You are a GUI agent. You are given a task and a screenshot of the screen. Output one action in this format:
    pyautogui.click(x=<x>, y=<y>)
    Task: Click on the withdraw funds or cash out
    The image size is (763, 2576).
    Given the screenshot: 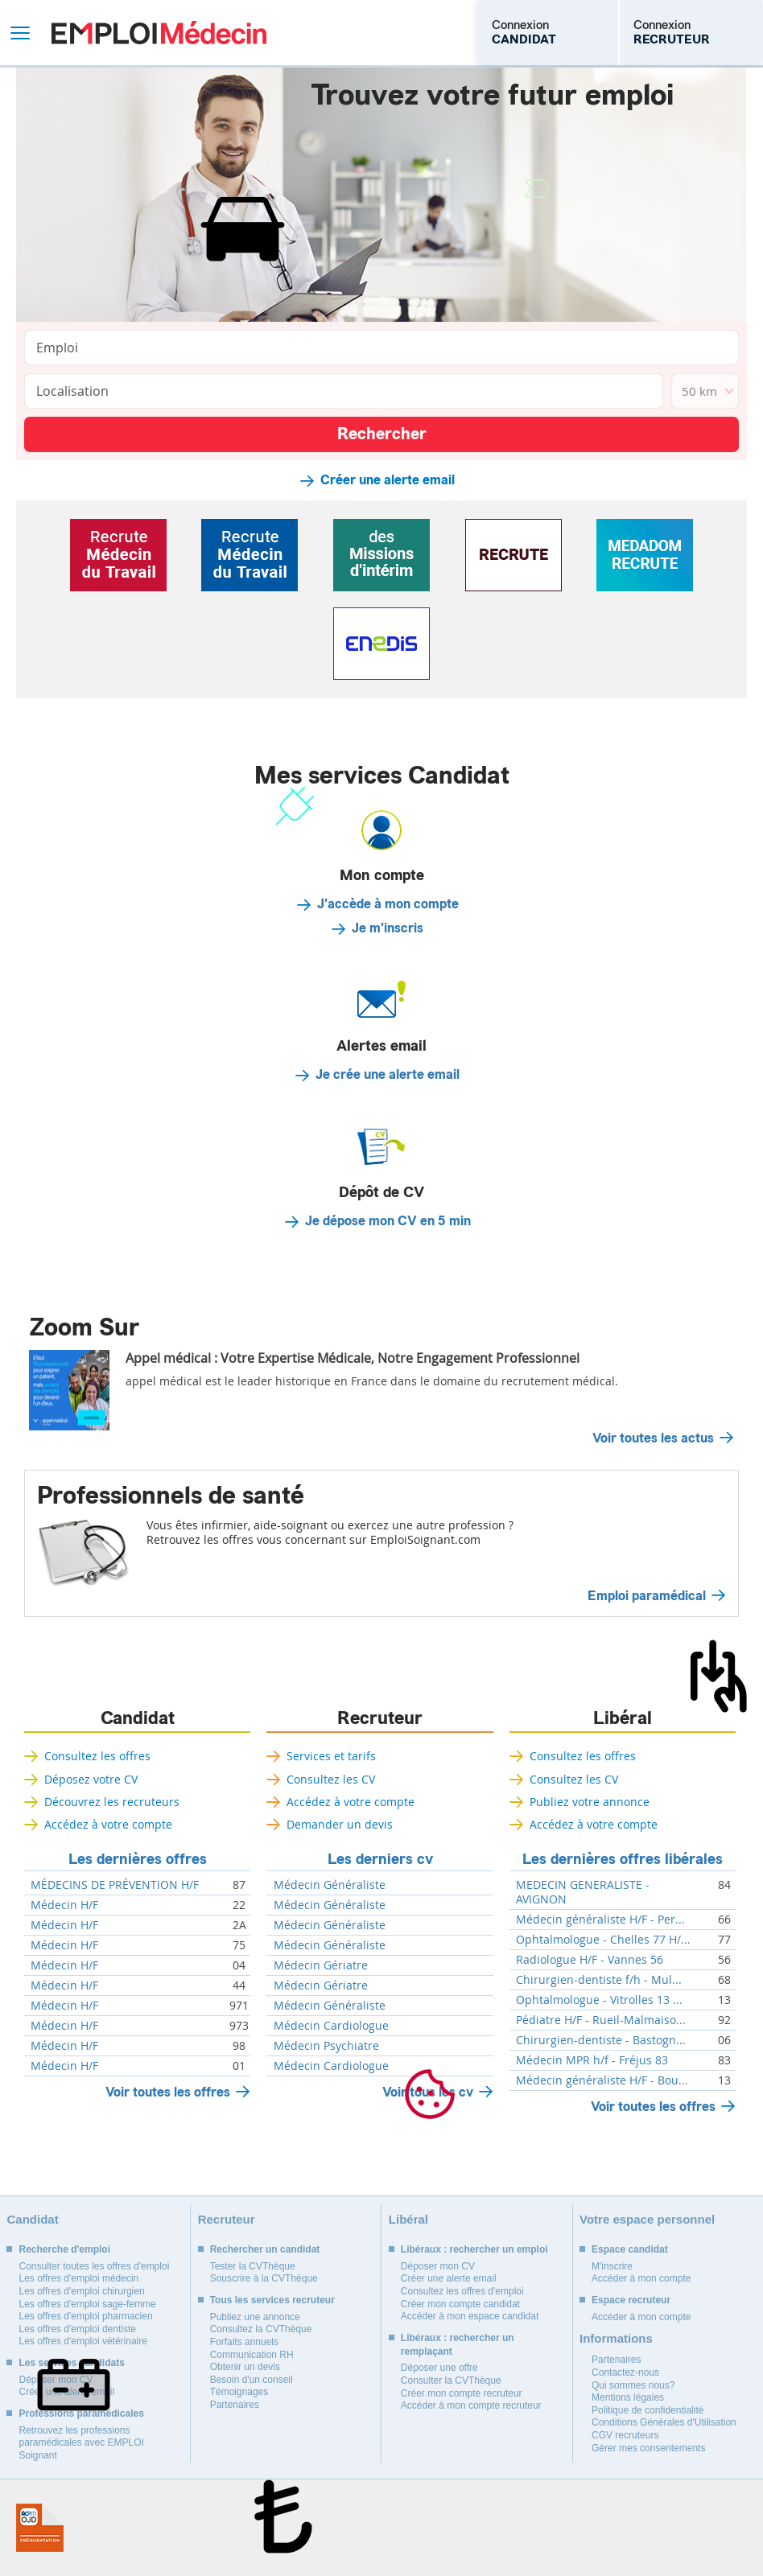 What is the action you would take?
    pyautogui.click(x=715, y=1676)
    